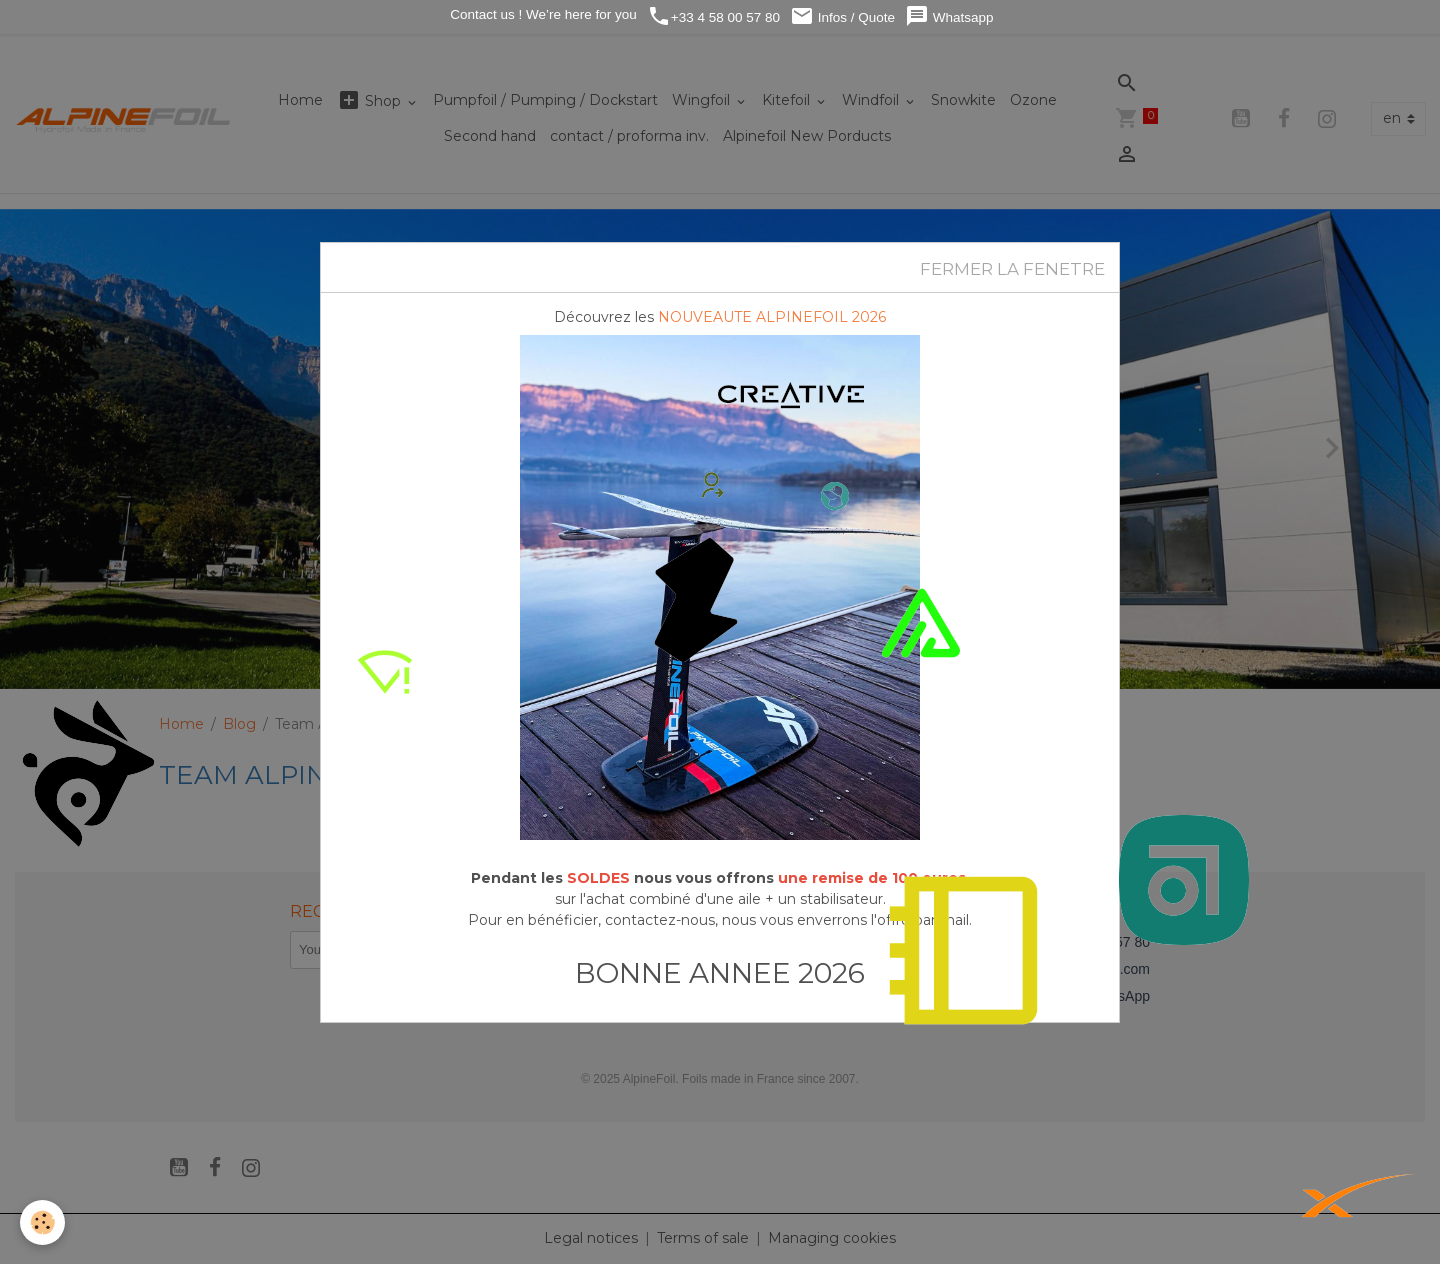 Image resolution: width=1440 pixels, height=1264 pixels. Describe the element at coordinates (711, 485) in the screenshot. I see `share a user profile with others` at that location.